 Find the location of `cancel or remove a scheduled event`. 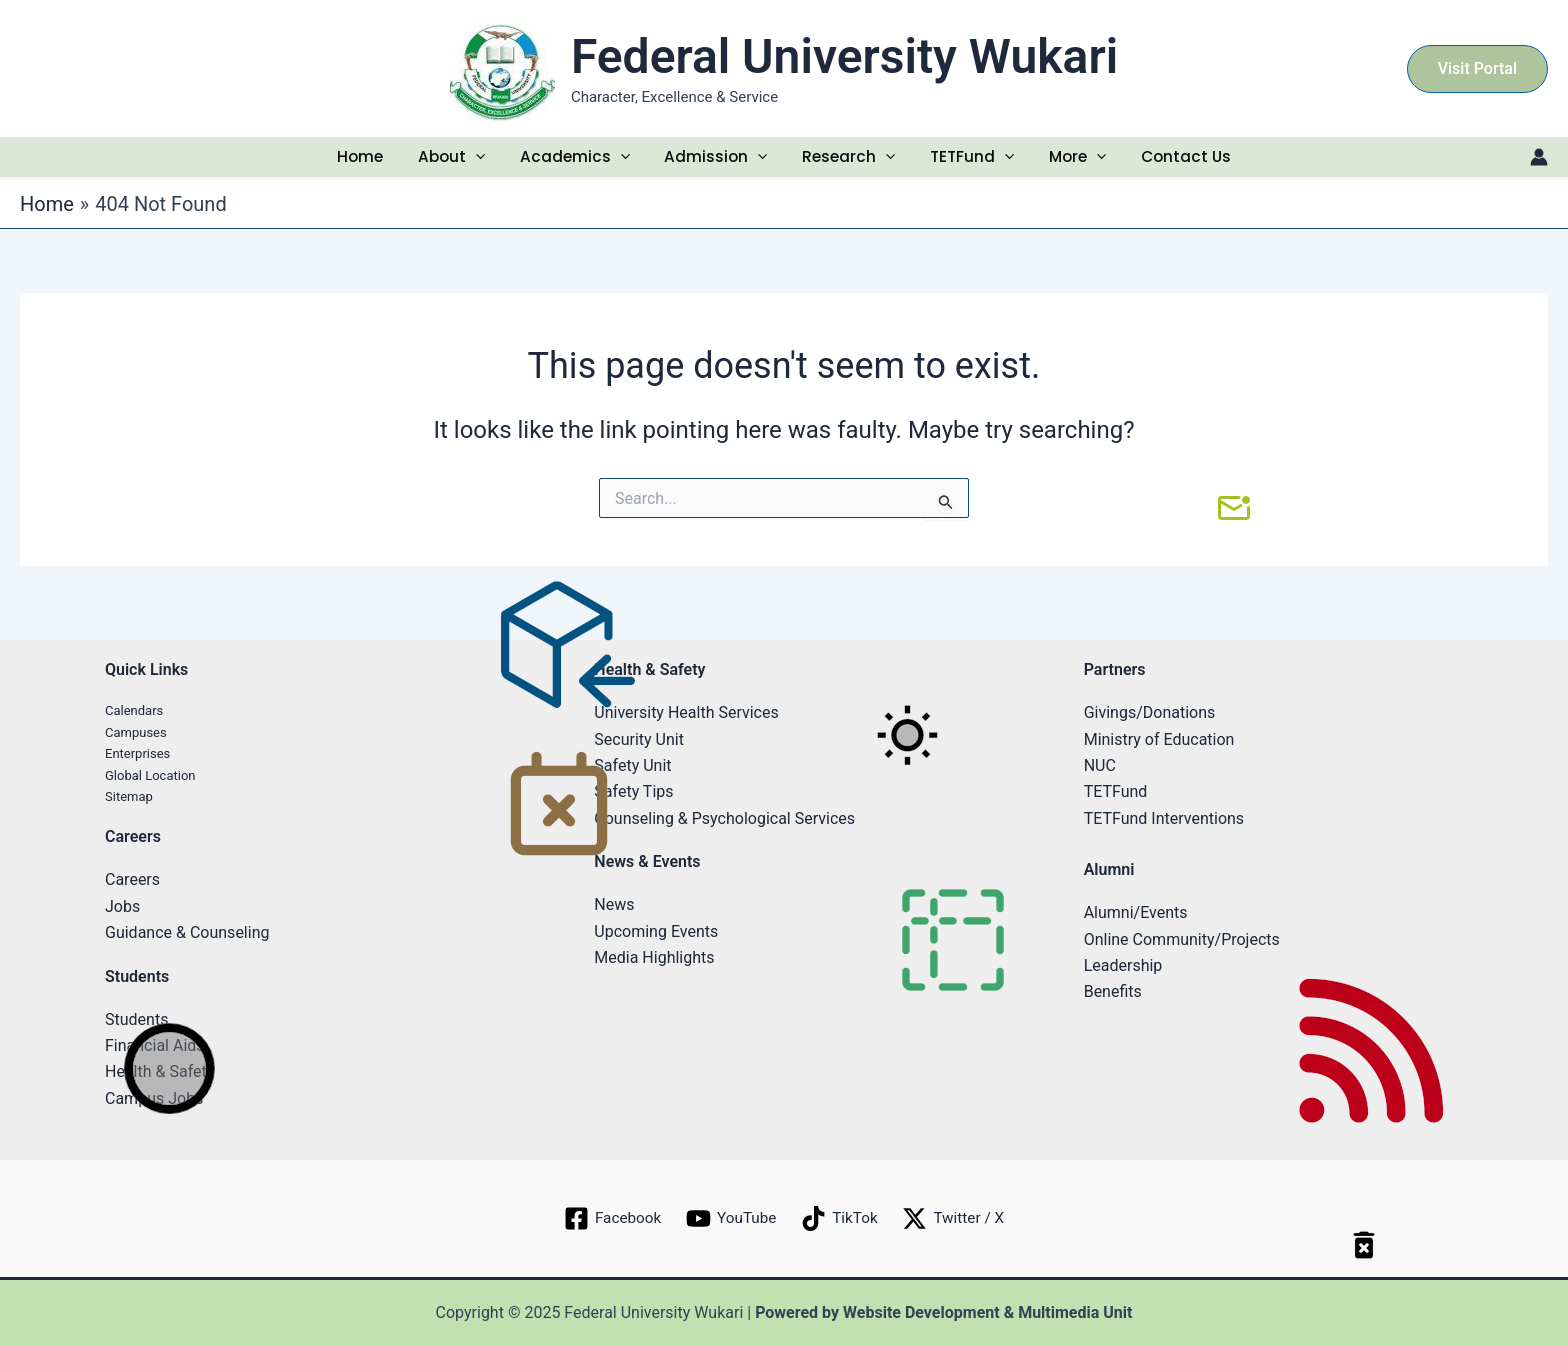

cancel or remove a scheduled event is located at coordinates (559, 807).